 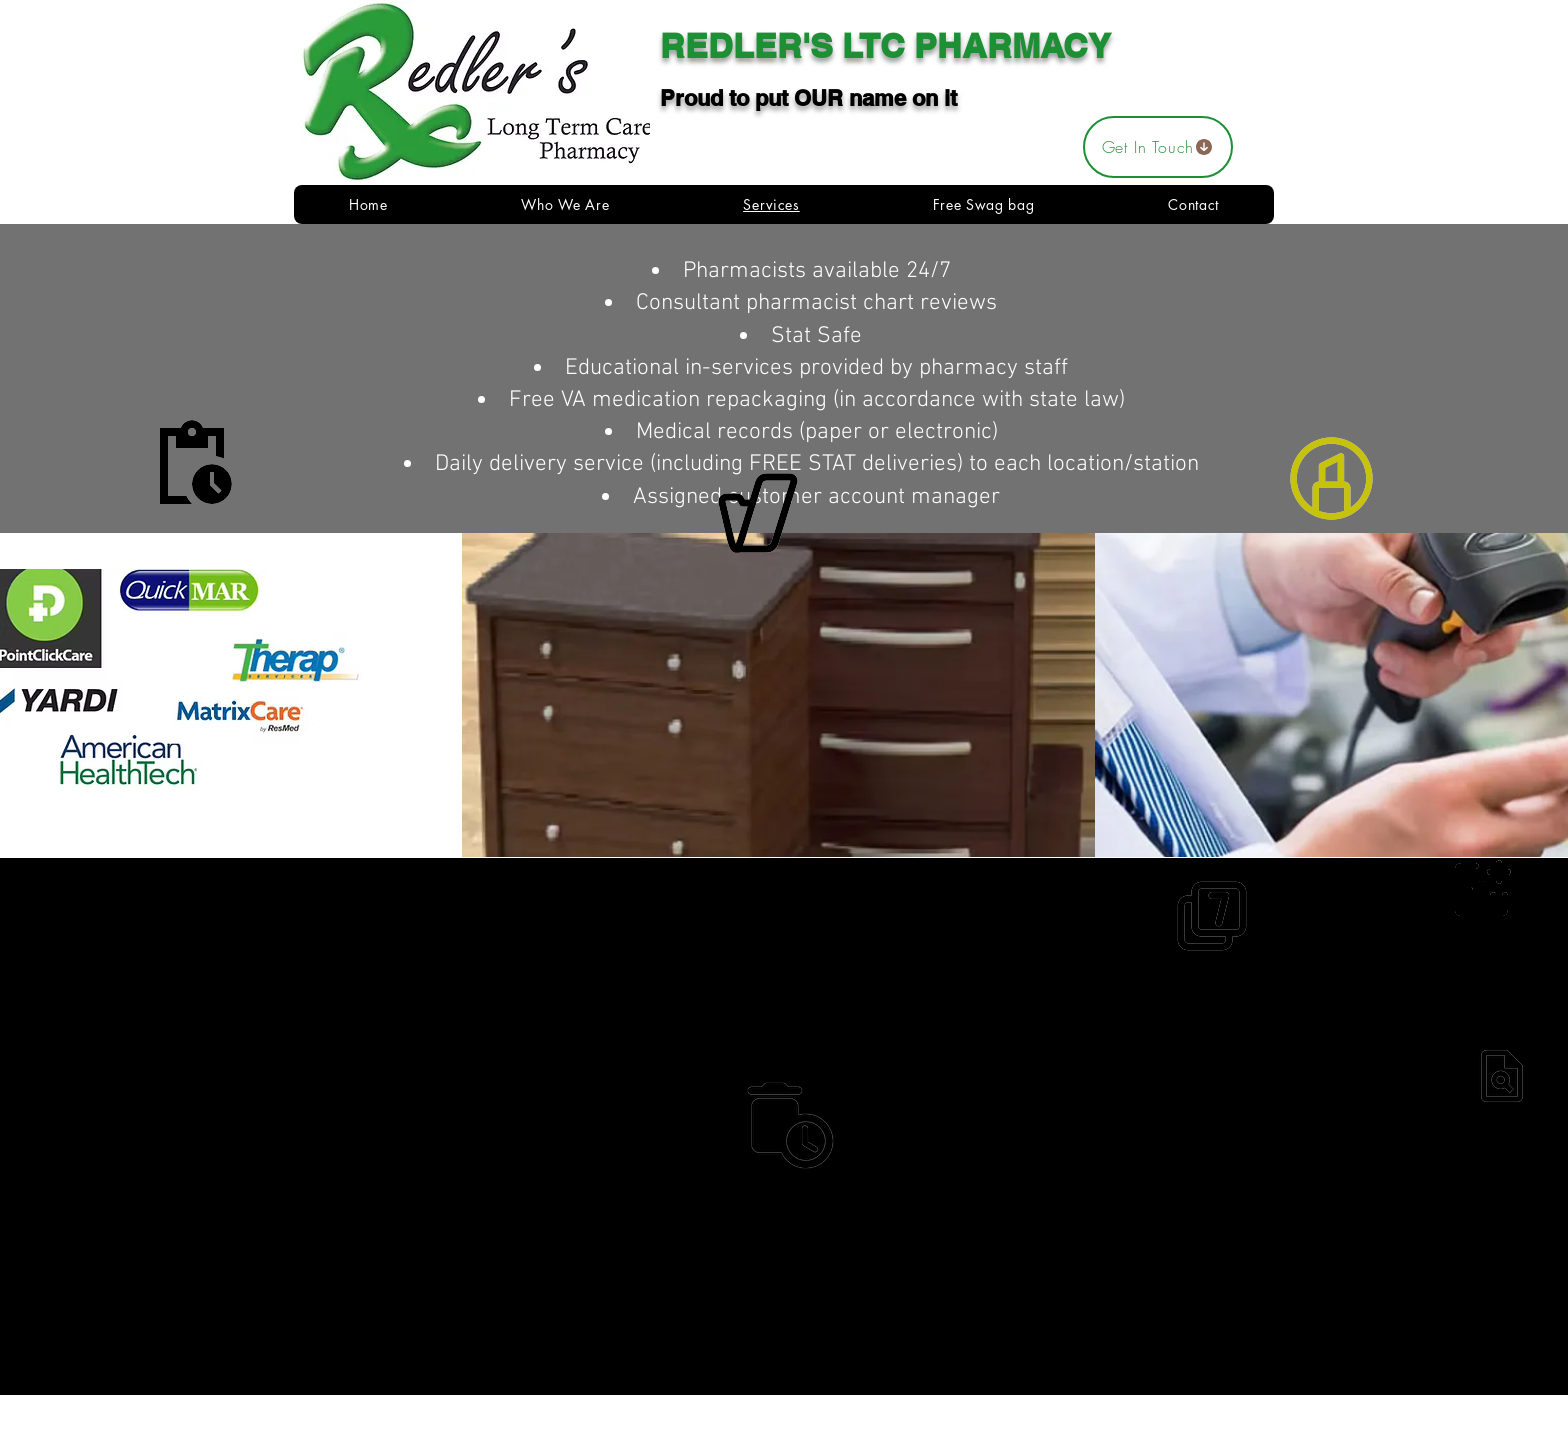 I want to click on enable auto-delete for messages or files, so click(x=790, y=1125).